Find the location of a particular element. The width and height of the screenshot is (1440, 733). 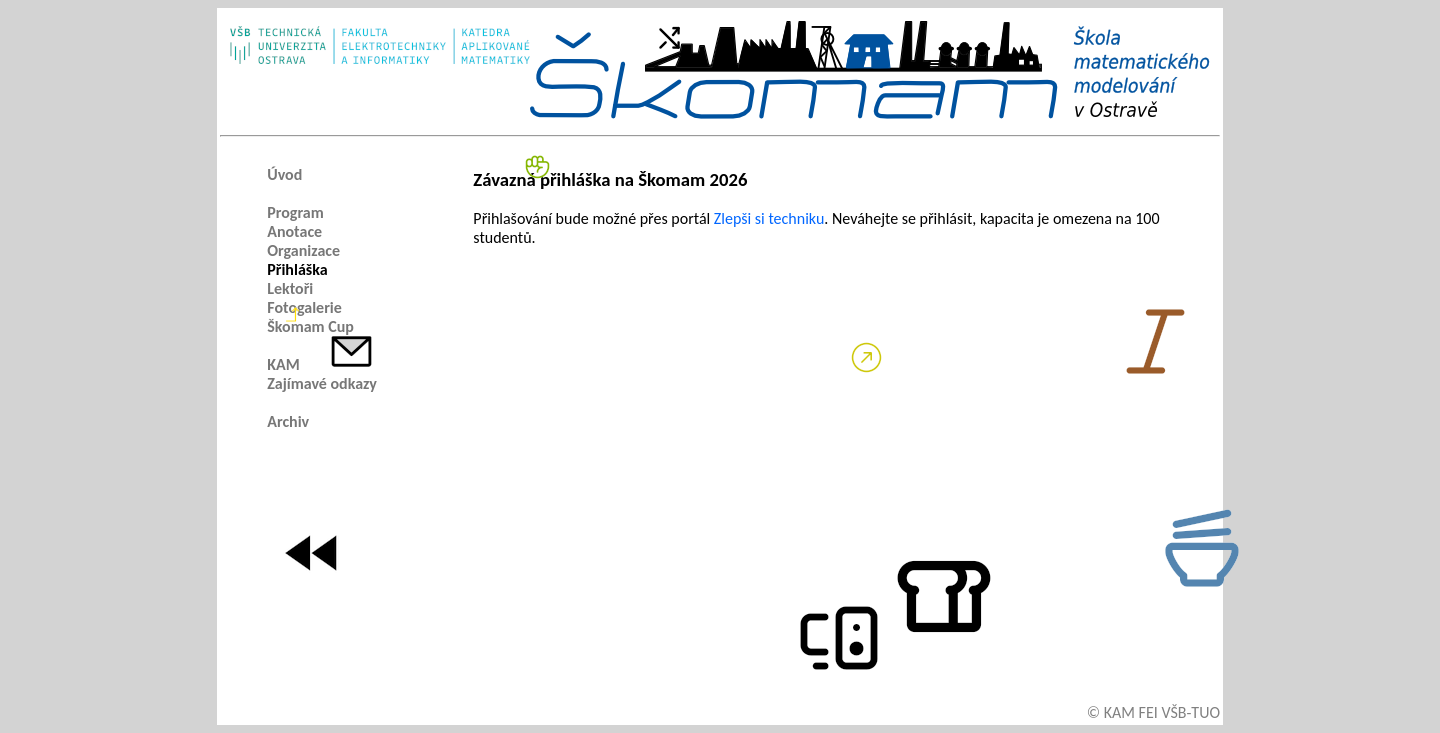

access bakery or bread-related content is located at coordinates (945, 596).